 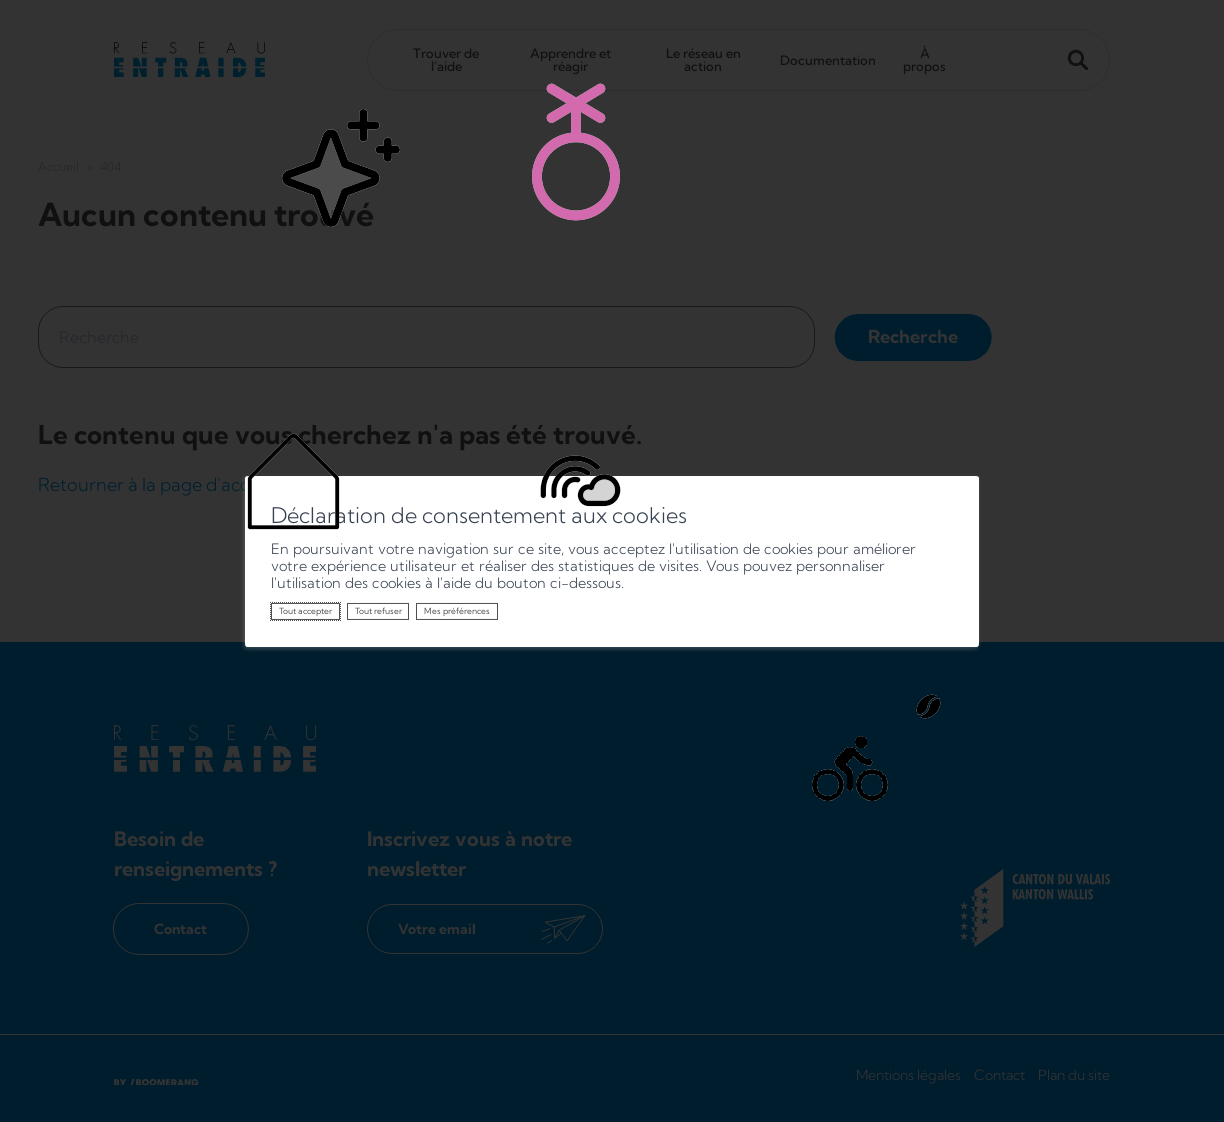 What do you see at coordinates (293, 483) in the screenshot?
I see `navigate to home screen` at bounding box center [293, 483].